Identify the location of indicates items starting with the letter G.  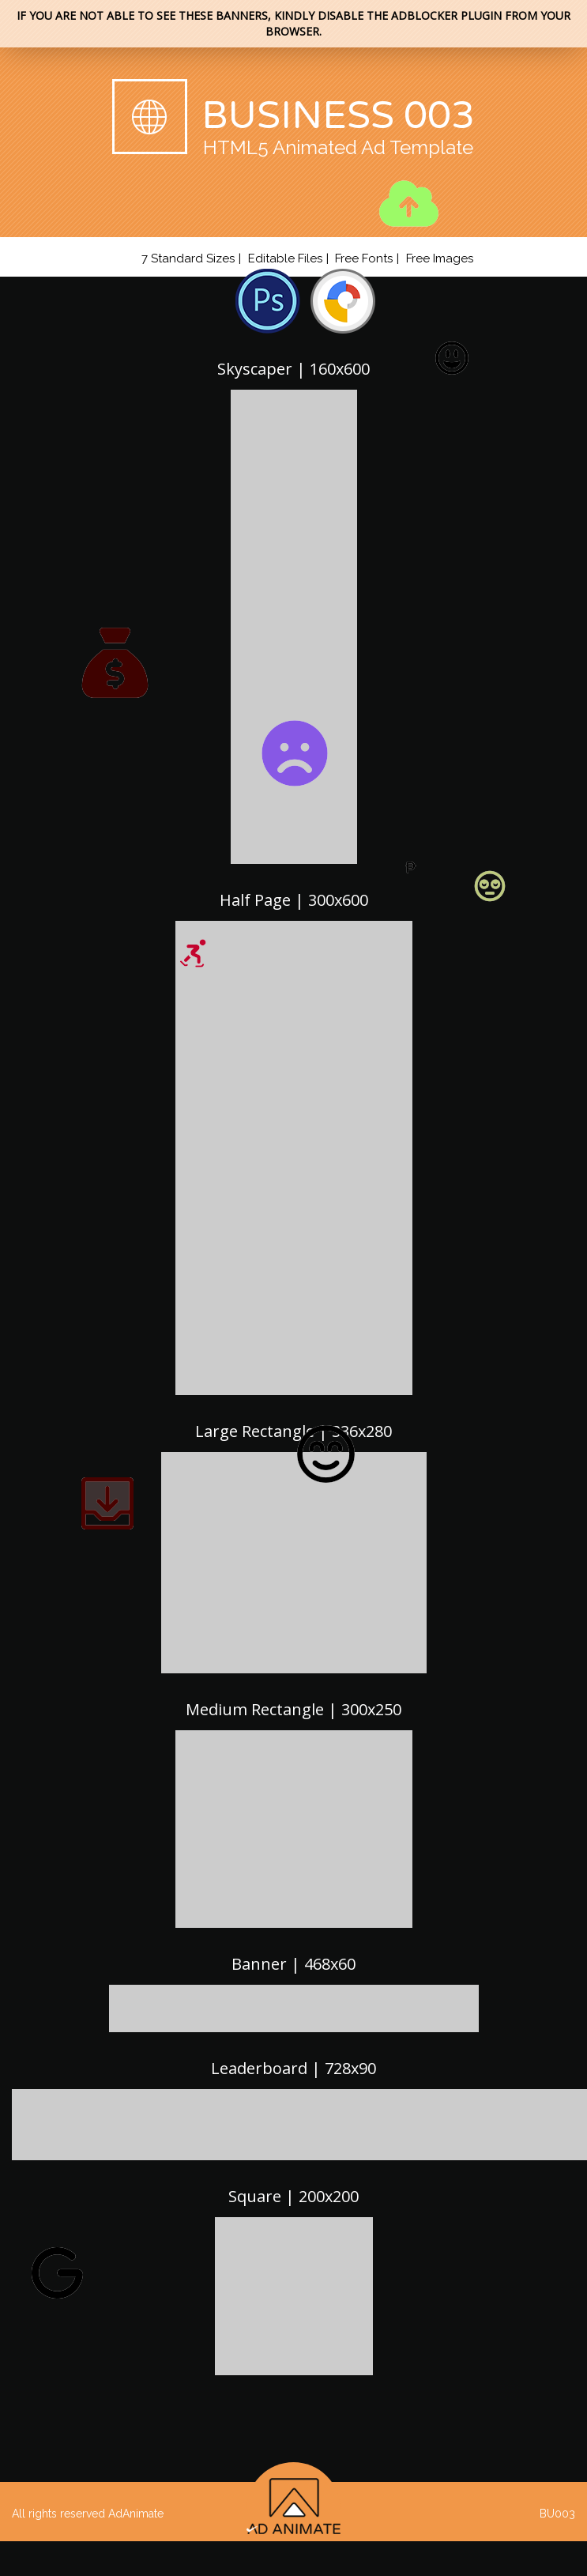
(57, 2272).